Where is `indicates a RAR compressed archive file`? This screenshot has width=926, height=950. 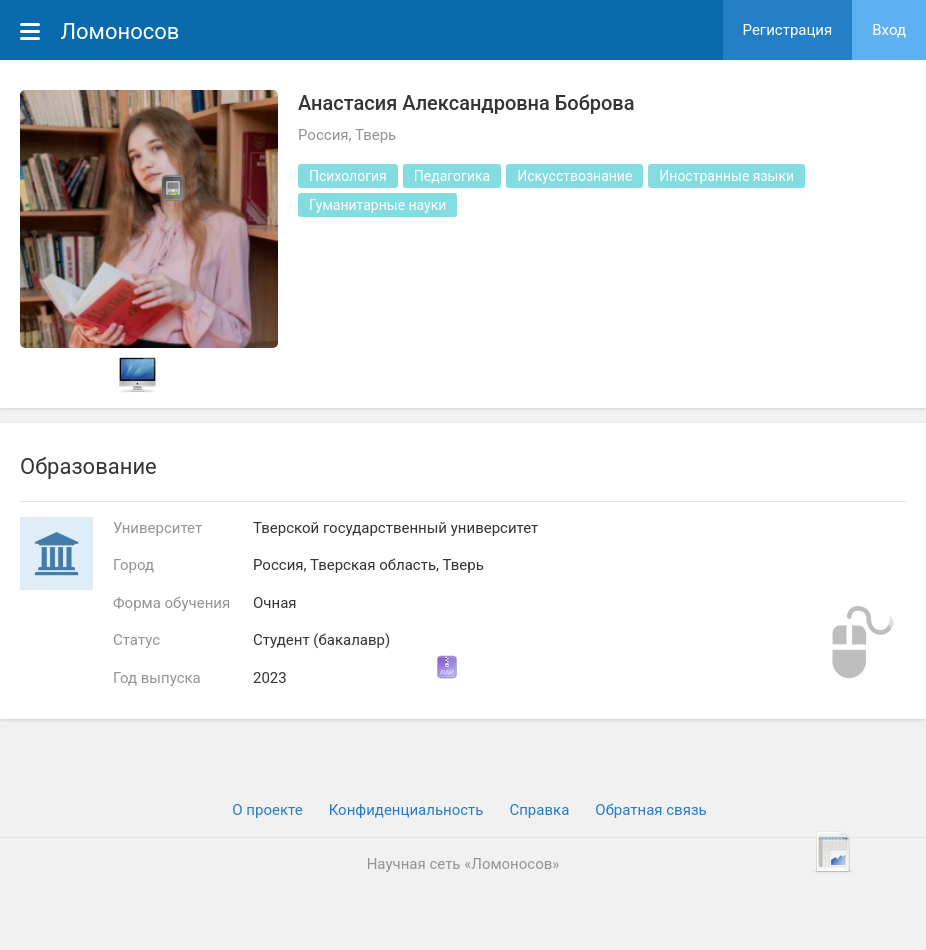 indicates a RAR compressed archive file is located at coordinates (447, 667).